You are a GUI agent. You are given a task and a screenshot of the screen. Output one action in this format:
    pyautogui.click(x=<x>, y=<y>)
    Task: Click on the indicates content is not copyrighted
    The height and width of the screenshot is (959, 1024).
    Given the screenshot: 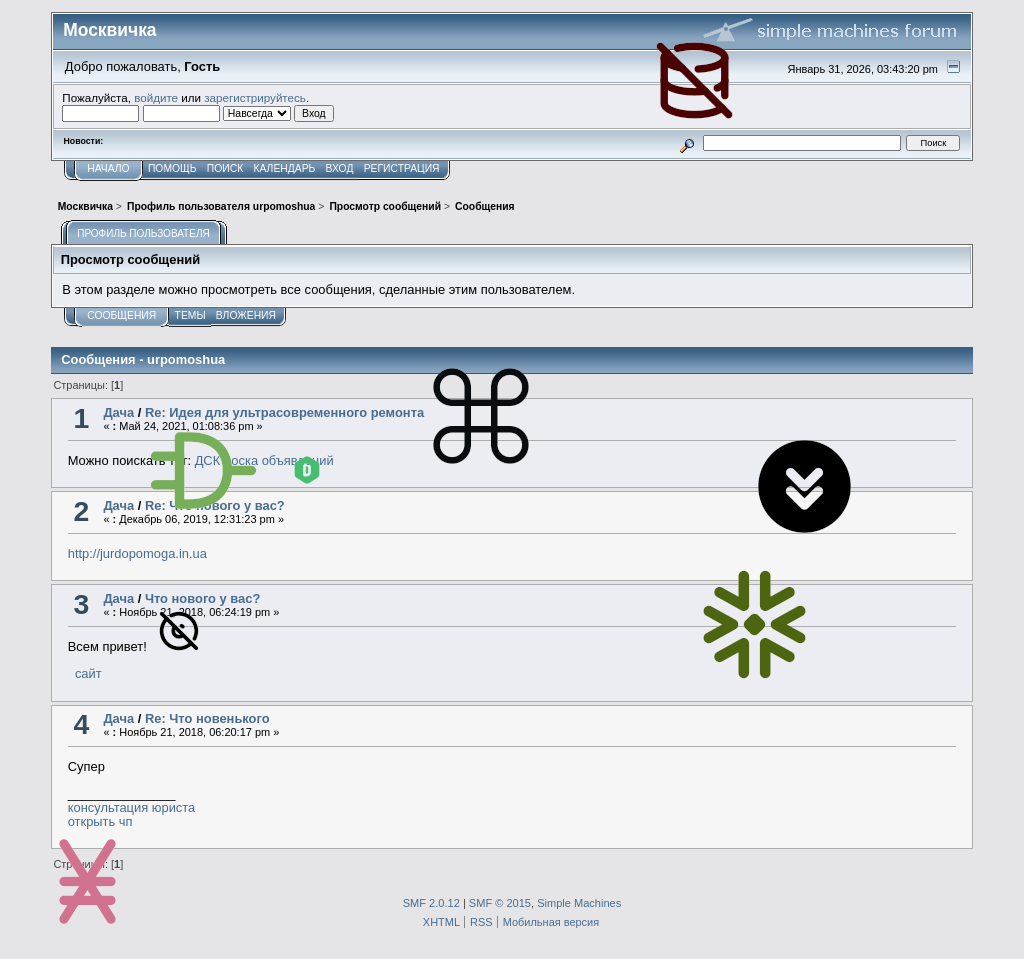 What is the action you would take?
    pyautogui.click(x=179, y=631)
    